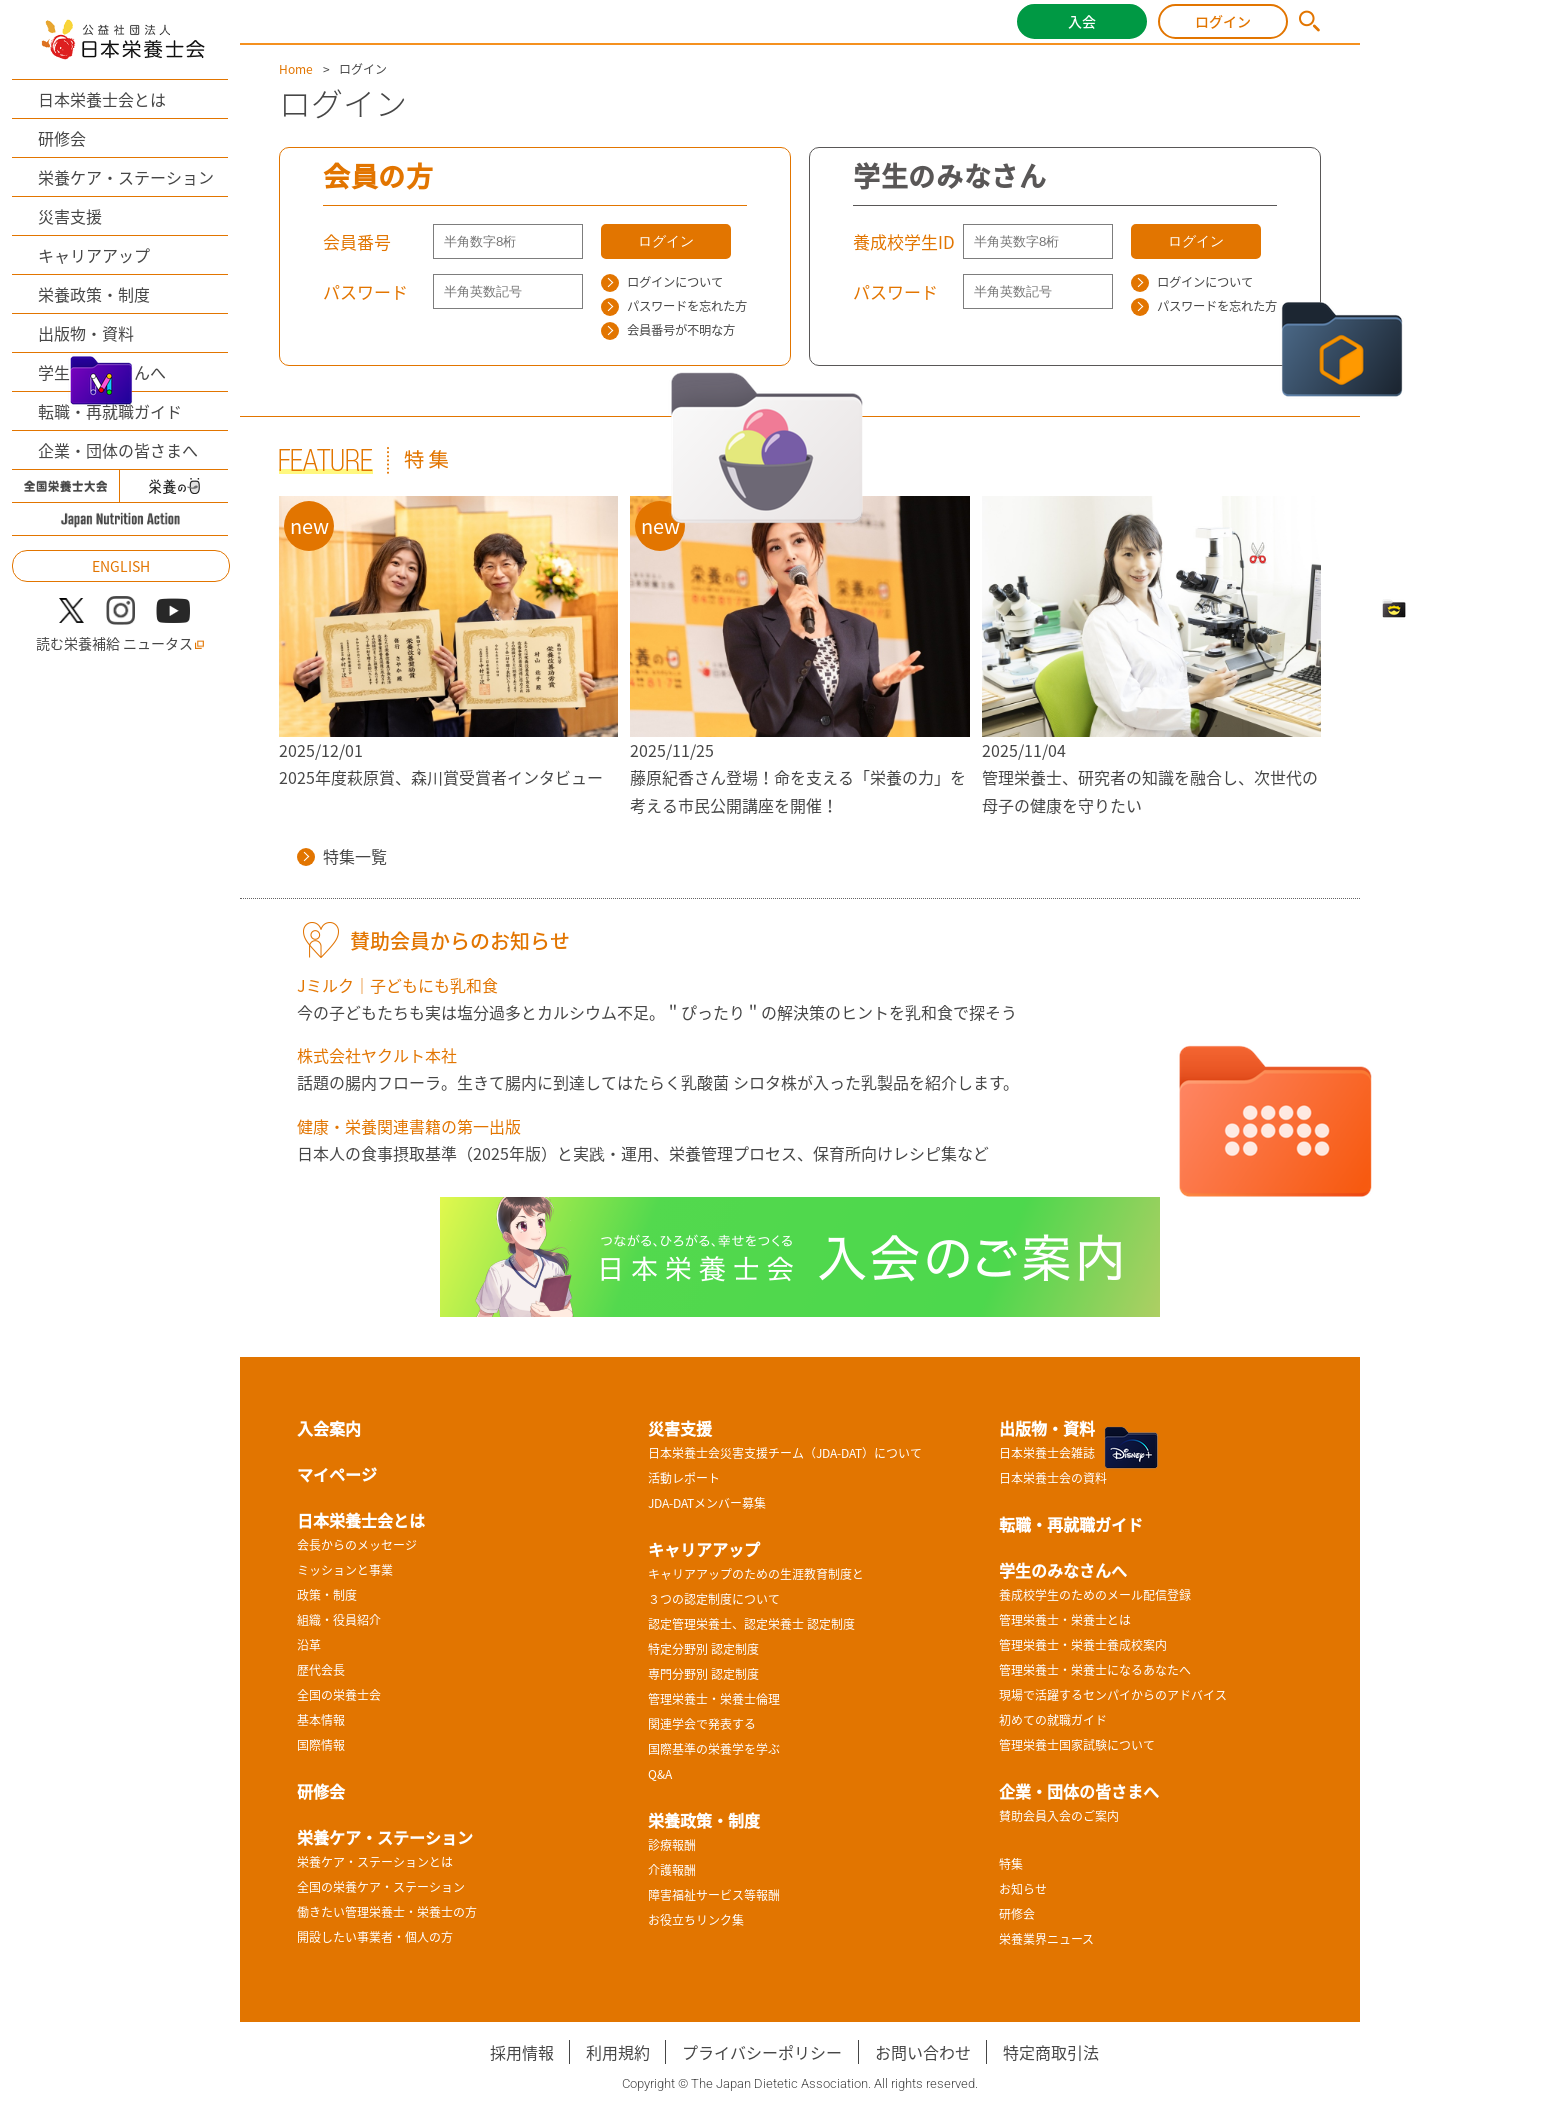 The image size is (1568, 2108). I want to click on folder containing nim programming language projects, so click(1394, 609).